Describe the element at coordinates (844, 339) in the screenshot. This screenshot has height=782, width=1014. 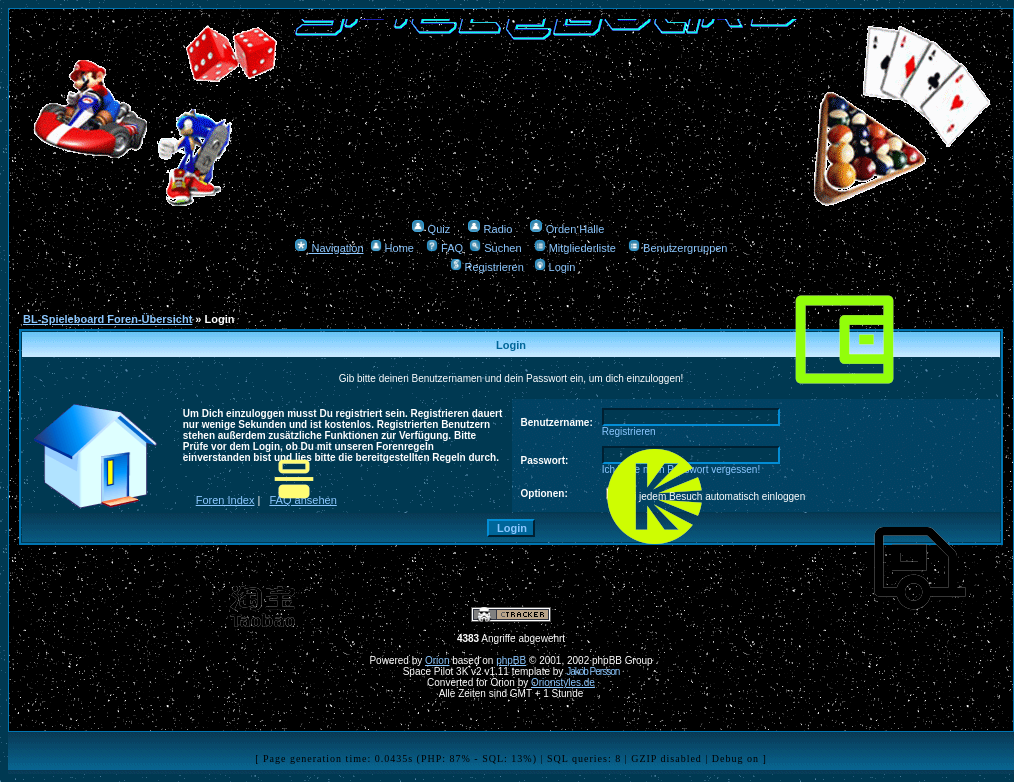
I see `access your wallet or payment methods` at that location.